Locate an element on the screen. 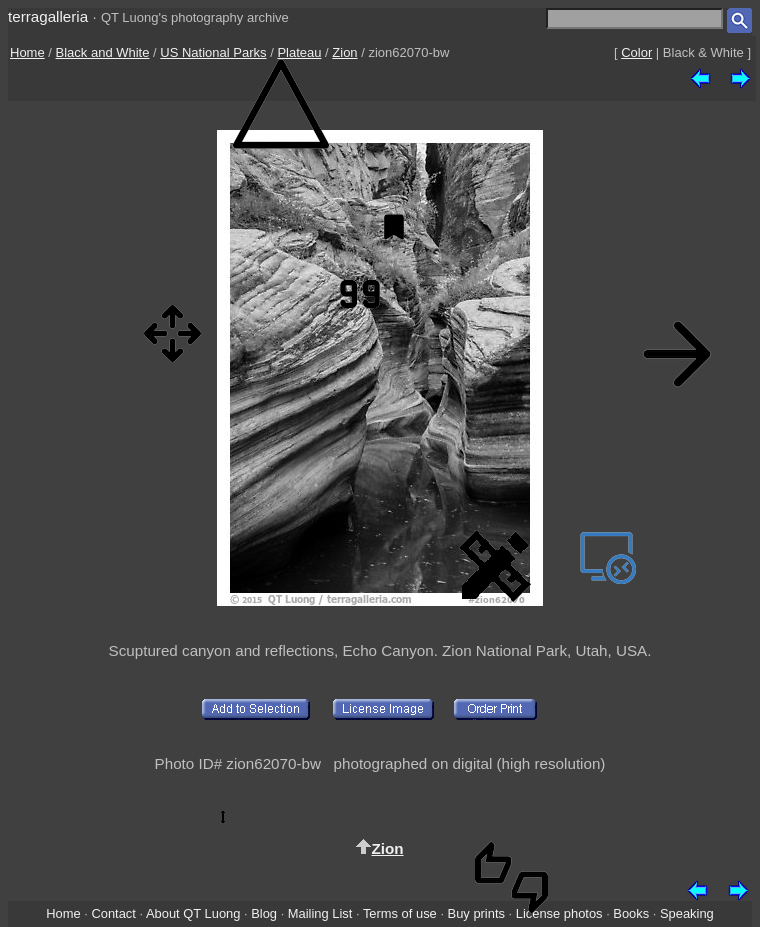  access design tools or editing services is located at coordinates (495, 566).